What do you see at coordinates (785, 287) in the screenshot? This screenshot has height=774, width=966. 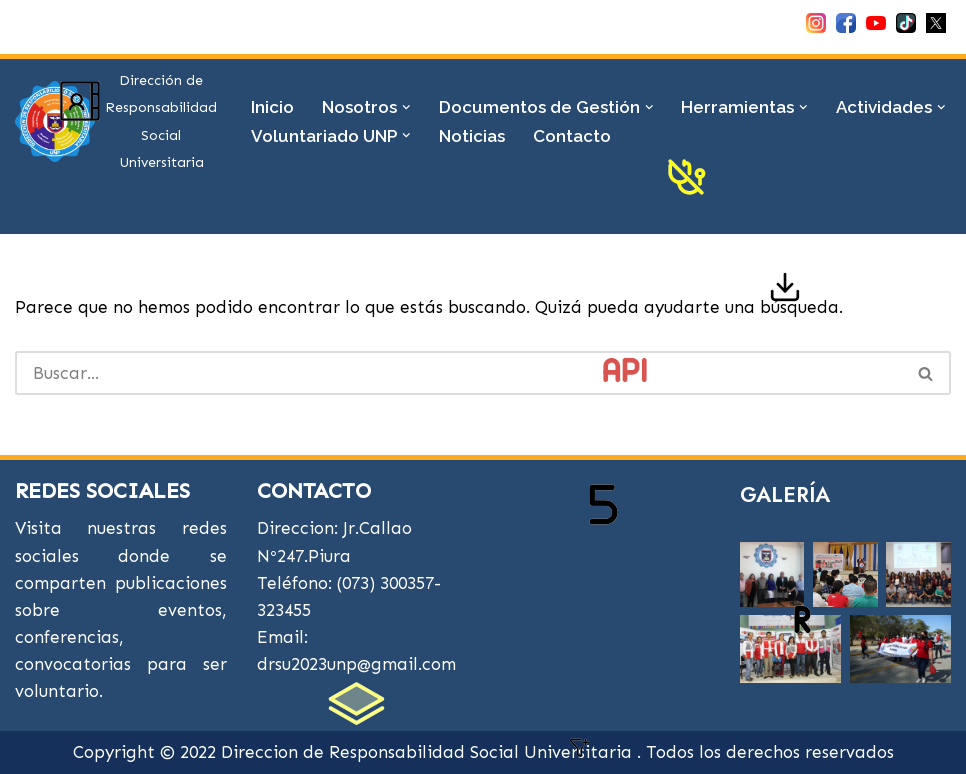 I see `download a file or content` at bounding box center [785, 287].